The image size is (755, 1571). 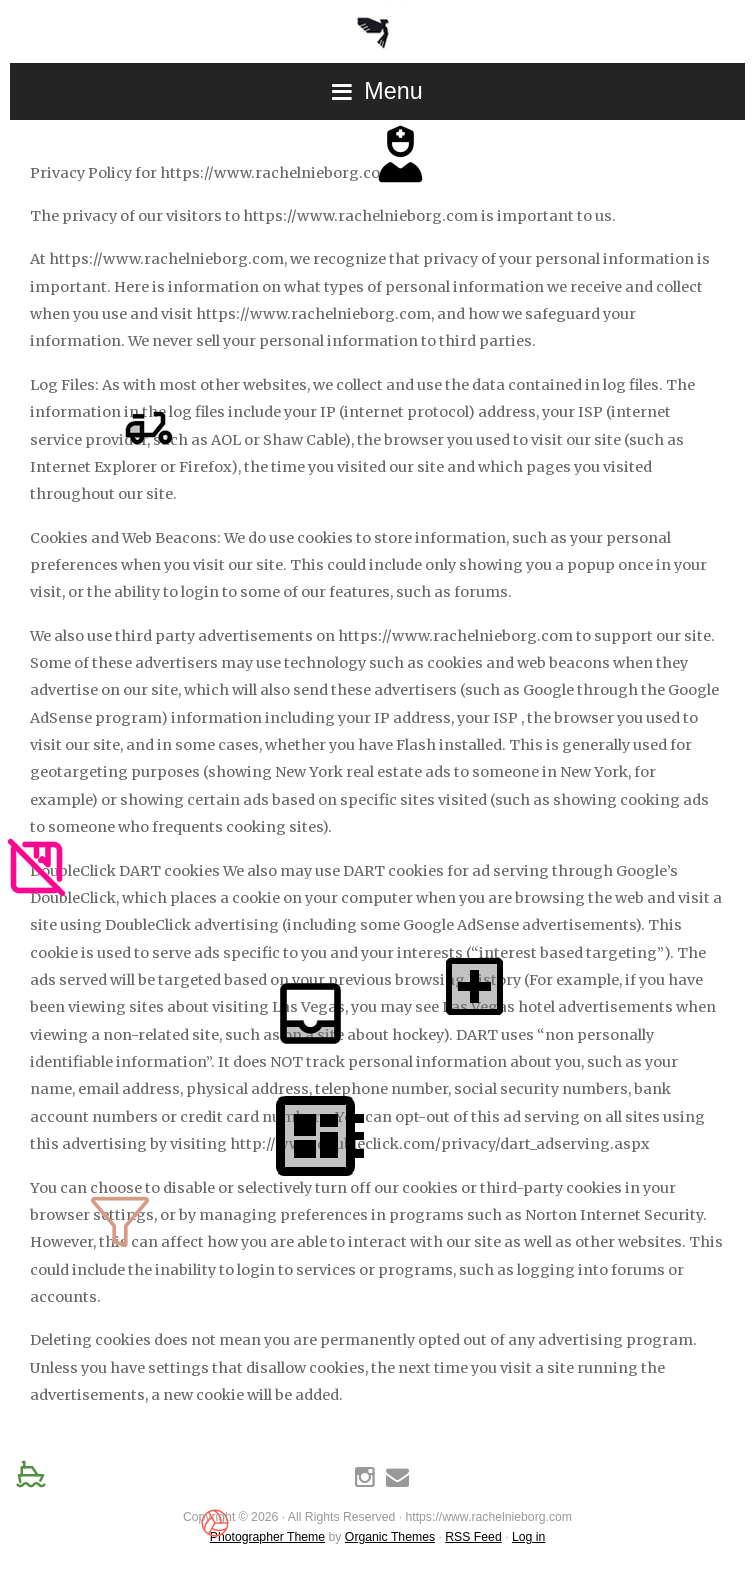 I want to click on album or collection unavailable, so click(x=36, y=867).